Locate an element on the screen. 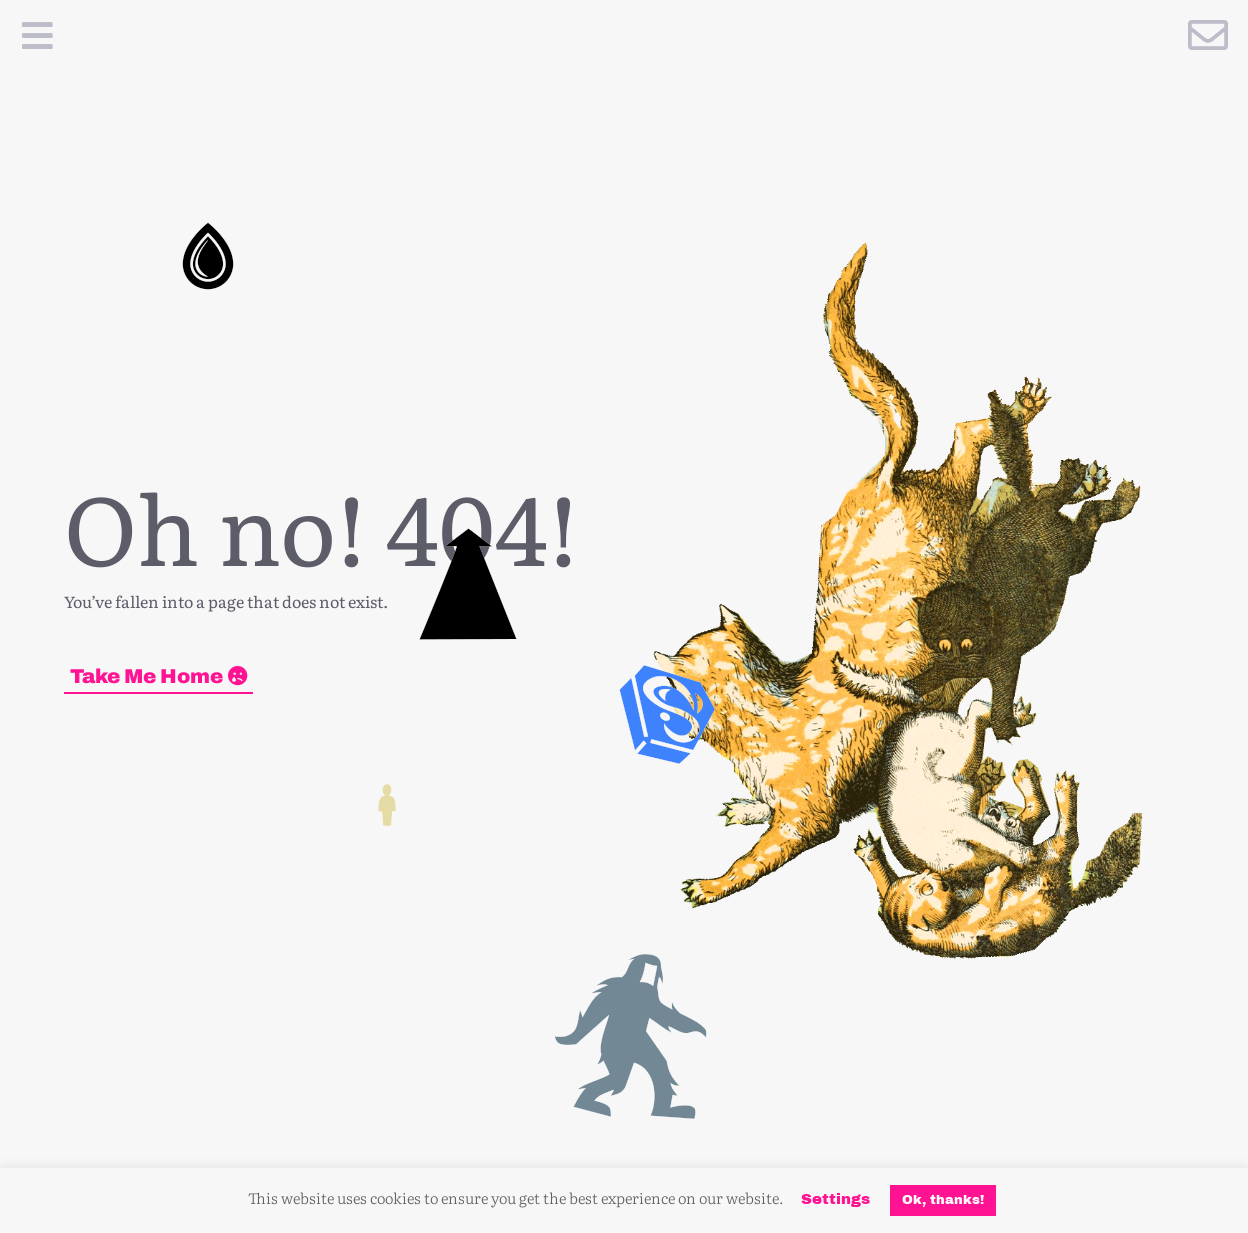 This screenshot has width=1248, height=1233. access rune or magic stone inventory is located at coordinates (665, 714).